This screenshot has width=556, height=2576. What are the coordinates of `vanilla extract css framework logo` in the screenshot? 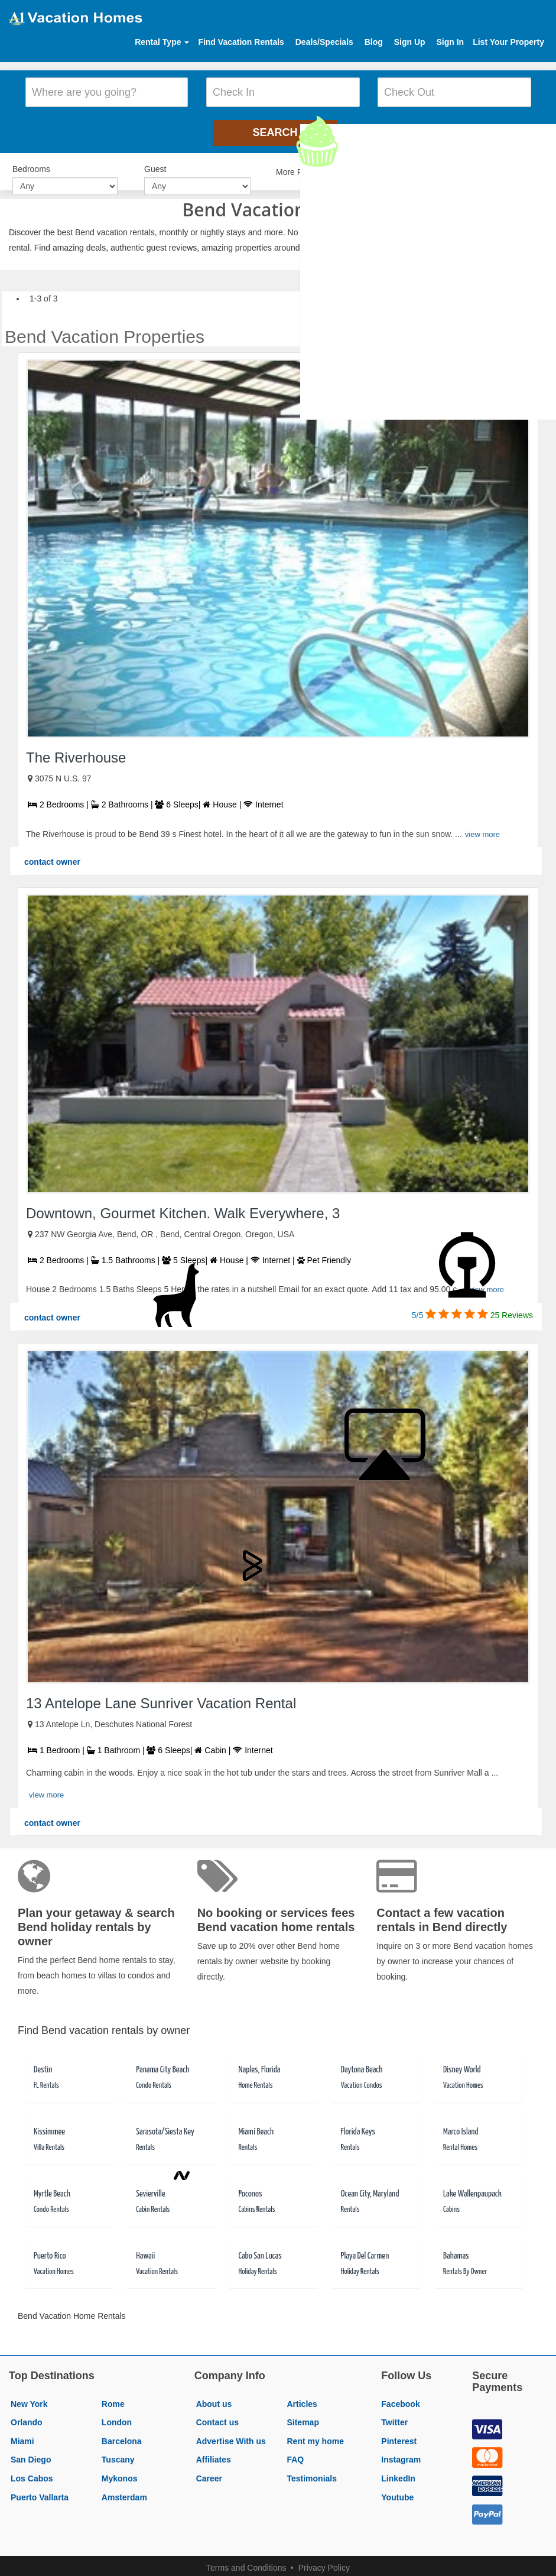 It's located at (317, 141).